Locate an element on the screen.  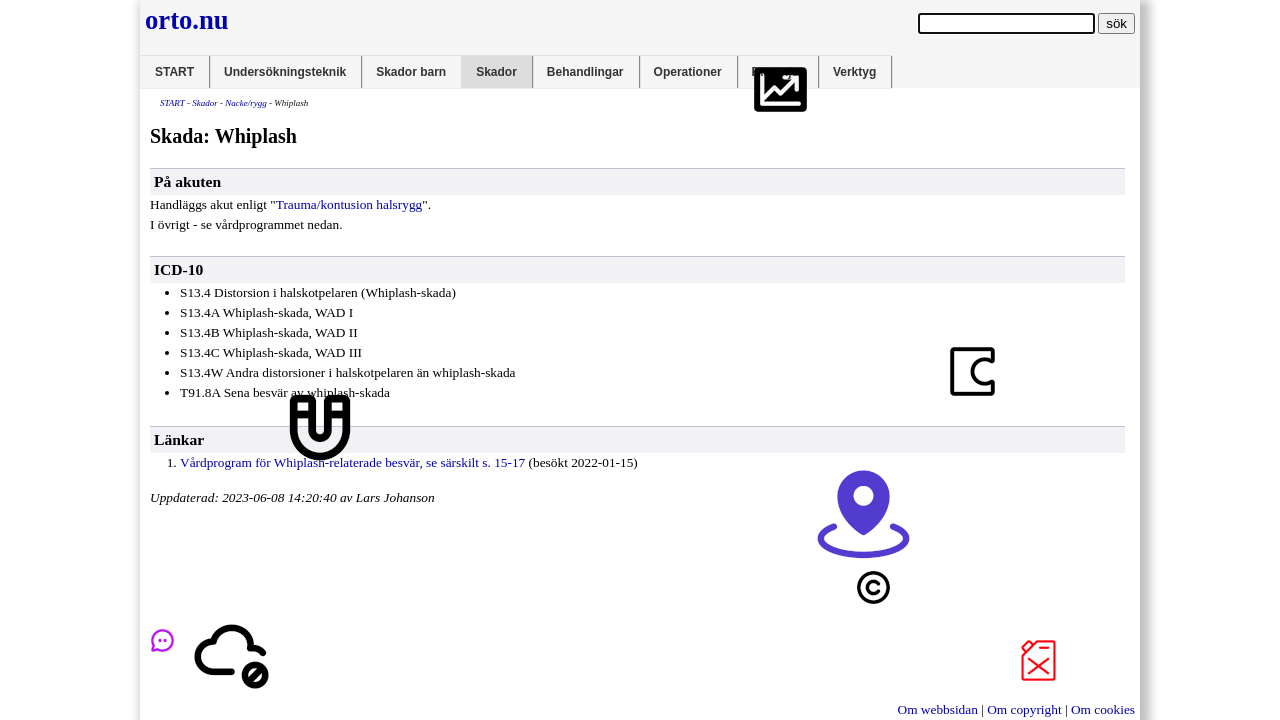
open coda document is located at coordinates (972, 371).